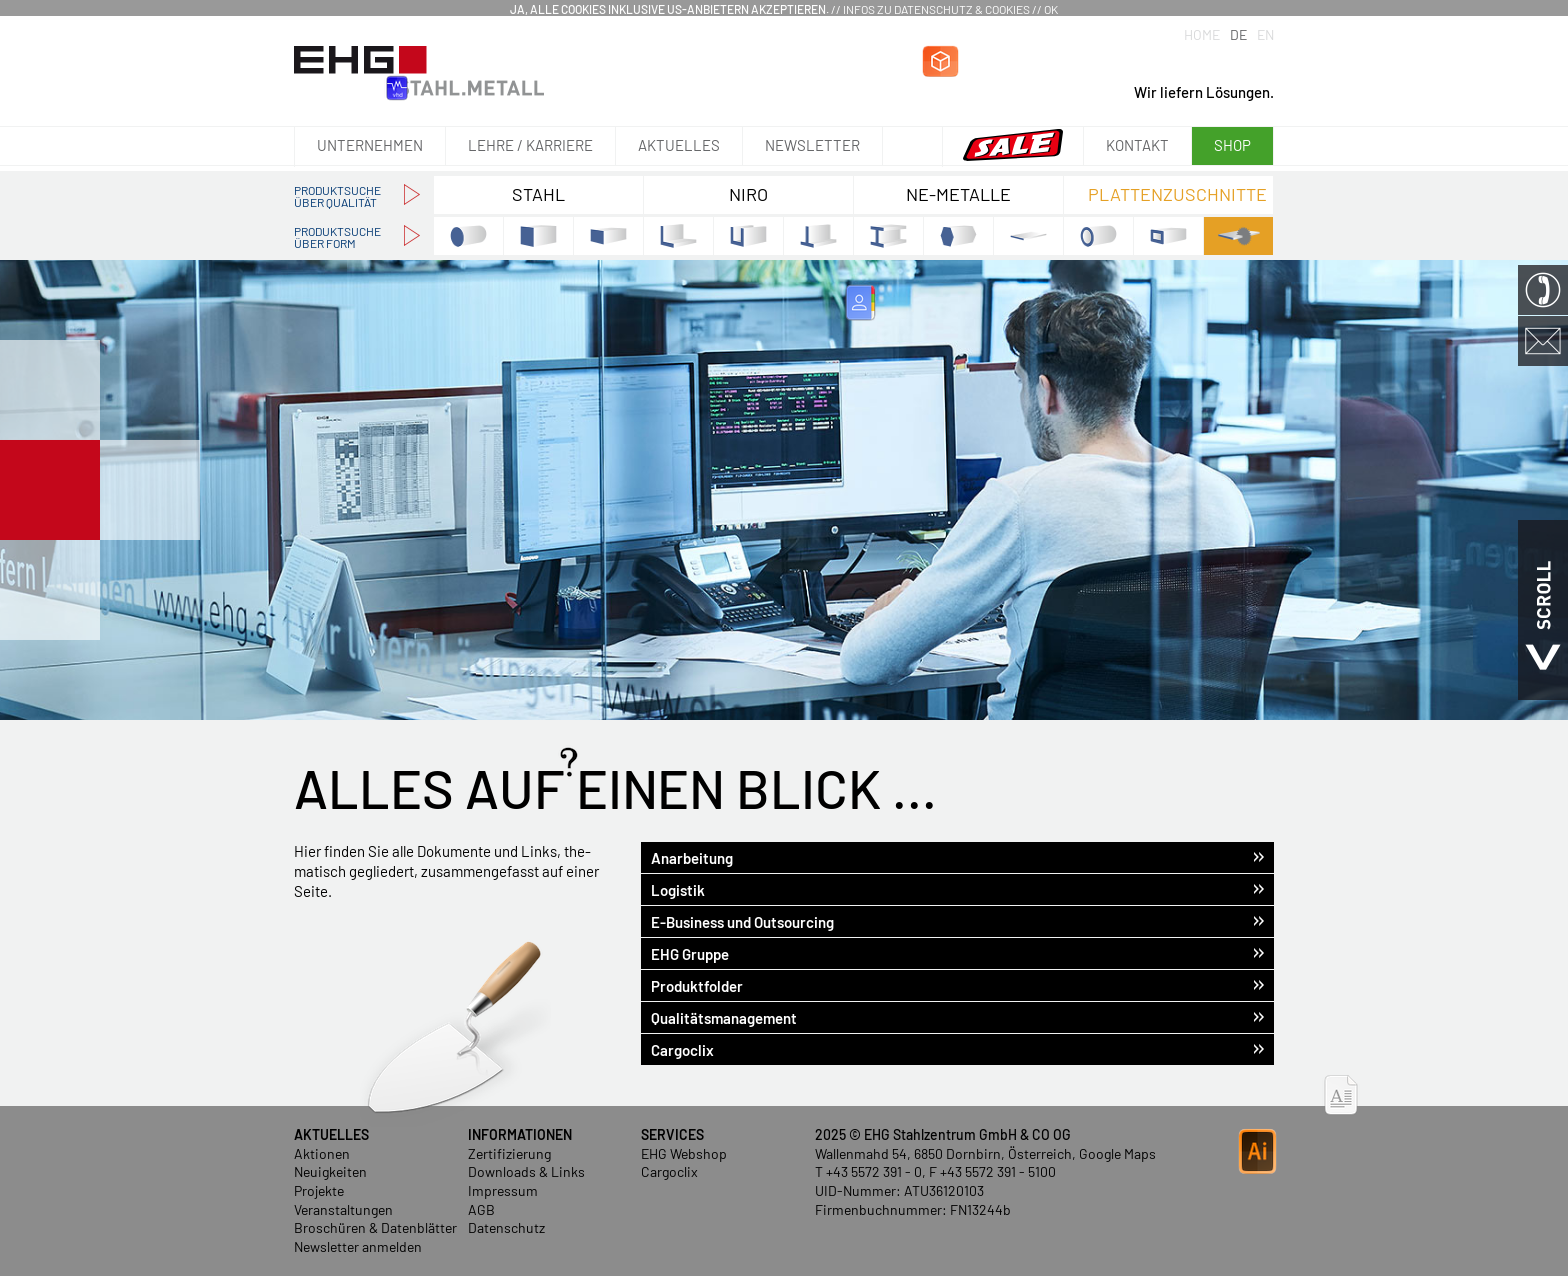 This screenshot has width=1568, height=1276. I want to click on access development tools and programming applications, so click(455, 1031).